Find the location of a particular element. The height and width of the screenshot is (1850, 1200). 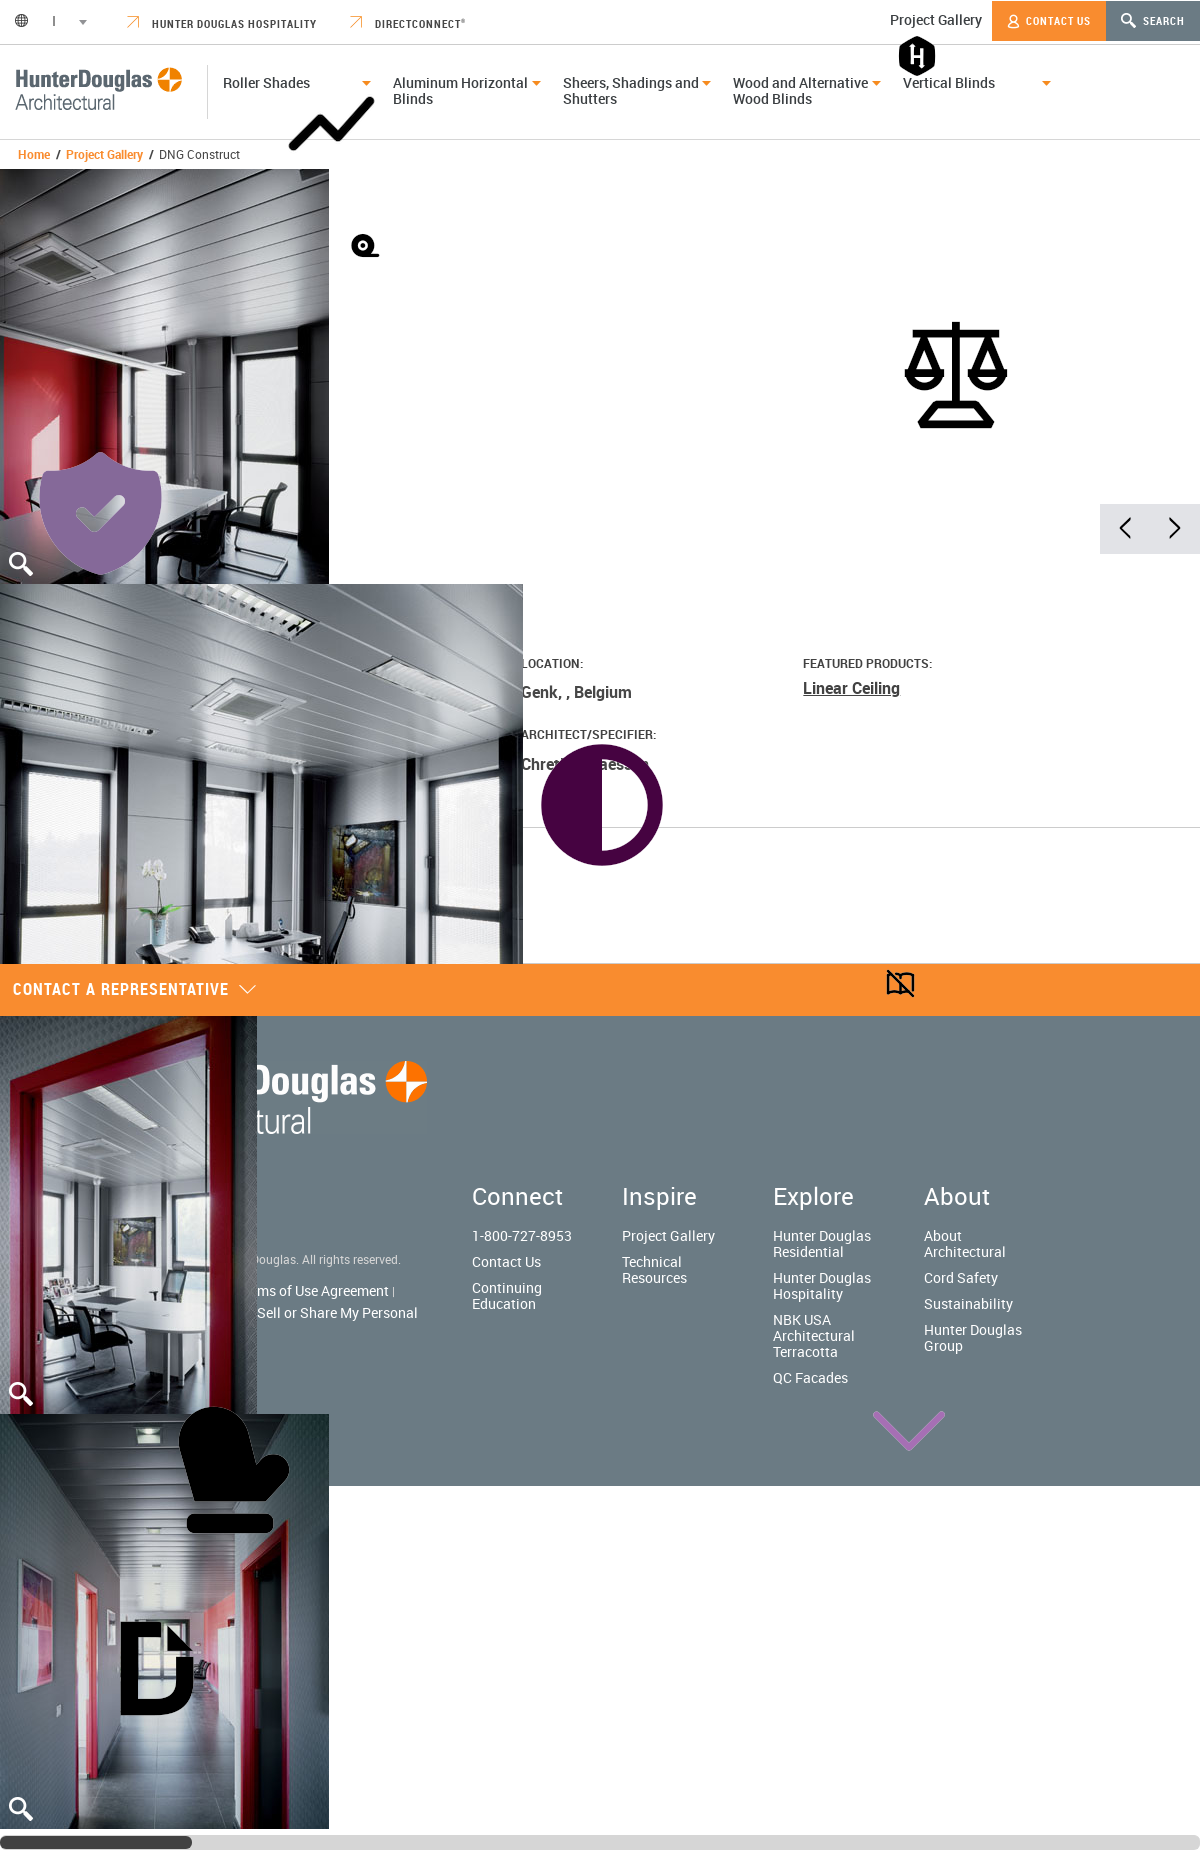

view license or legal information is located at coordinates (952, 377).